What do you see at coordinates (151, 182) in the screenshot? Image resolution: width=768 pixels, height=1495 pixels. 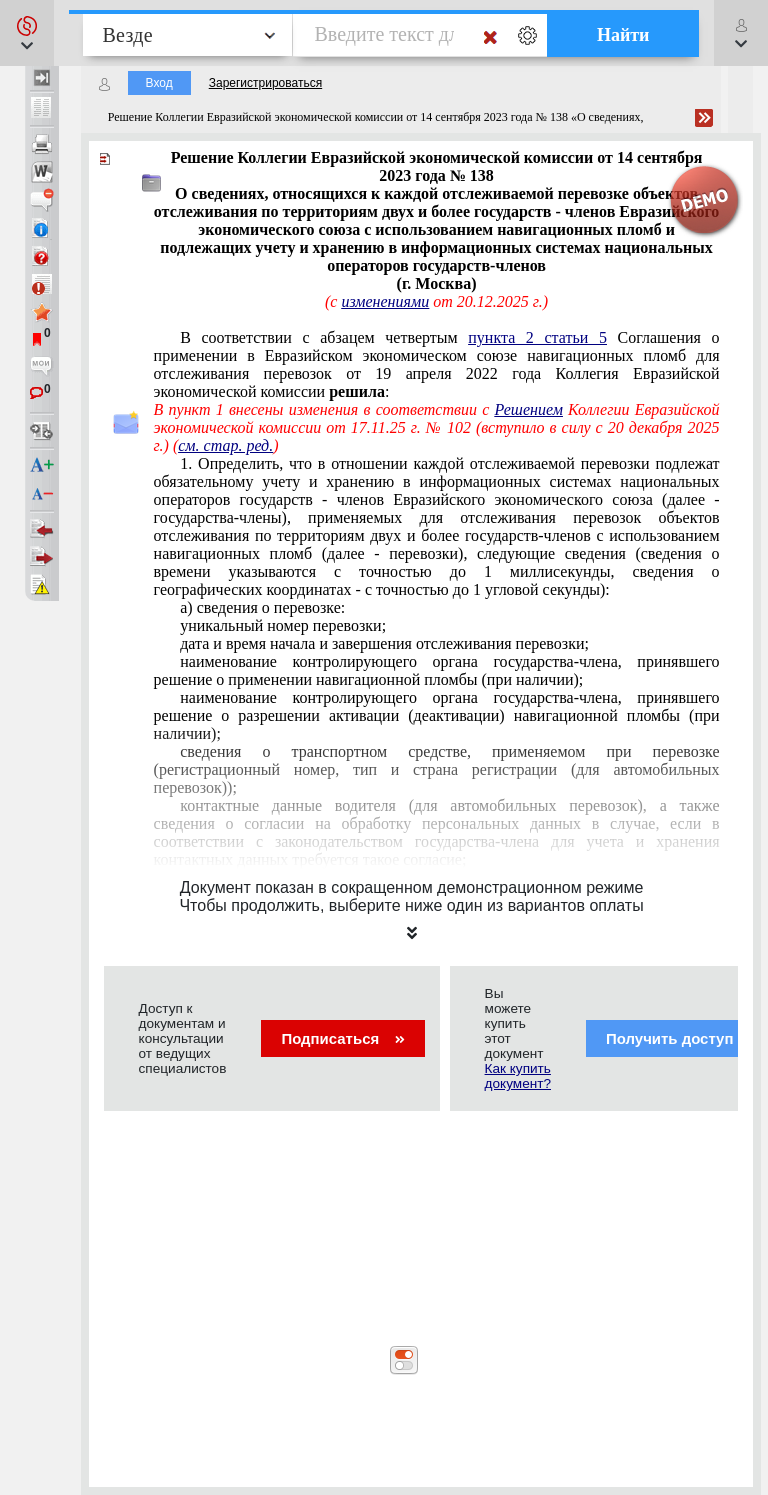 I see `open the files application` at bounding box center [151, 182].